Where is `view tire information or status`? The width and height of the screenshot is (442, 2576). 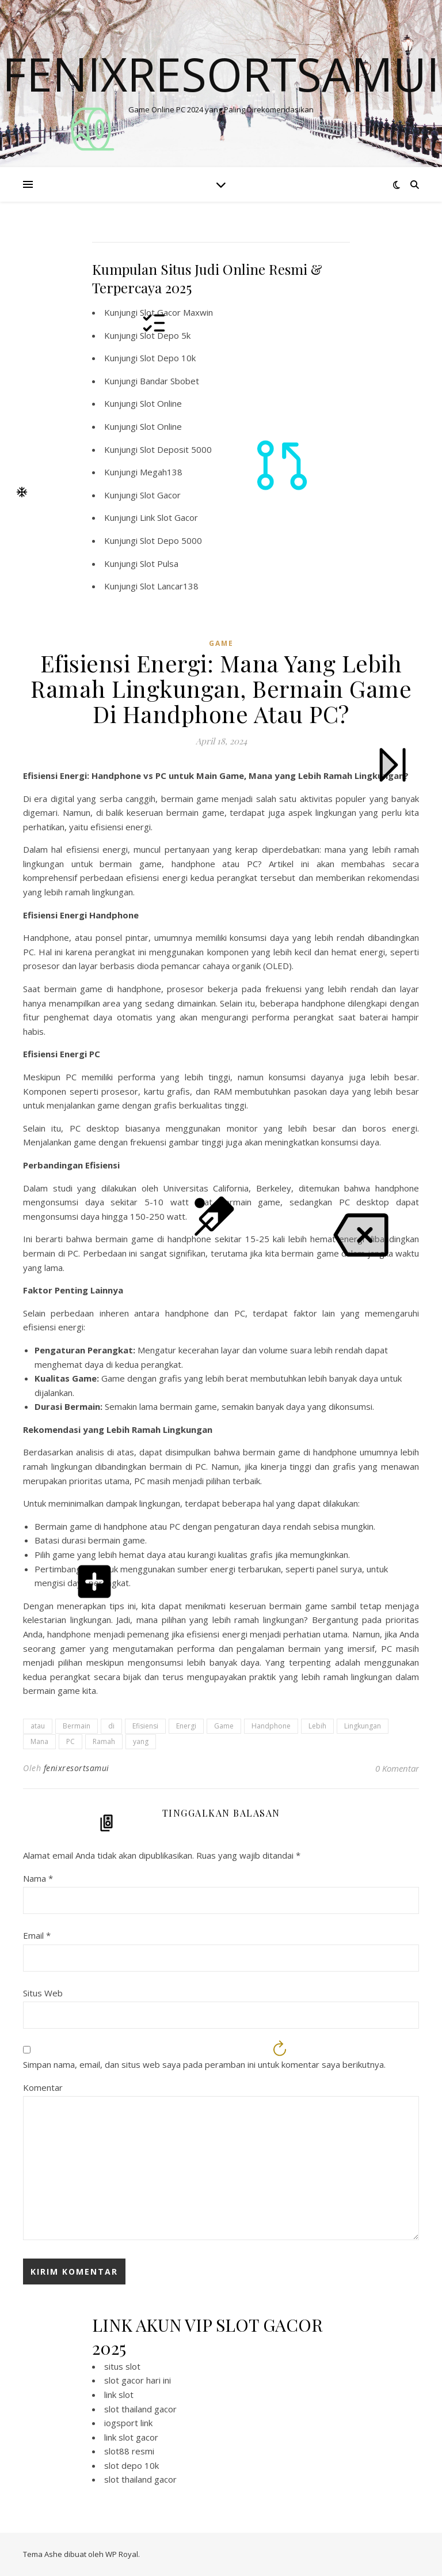 view tire information or status is located at coordinates (91, 129).